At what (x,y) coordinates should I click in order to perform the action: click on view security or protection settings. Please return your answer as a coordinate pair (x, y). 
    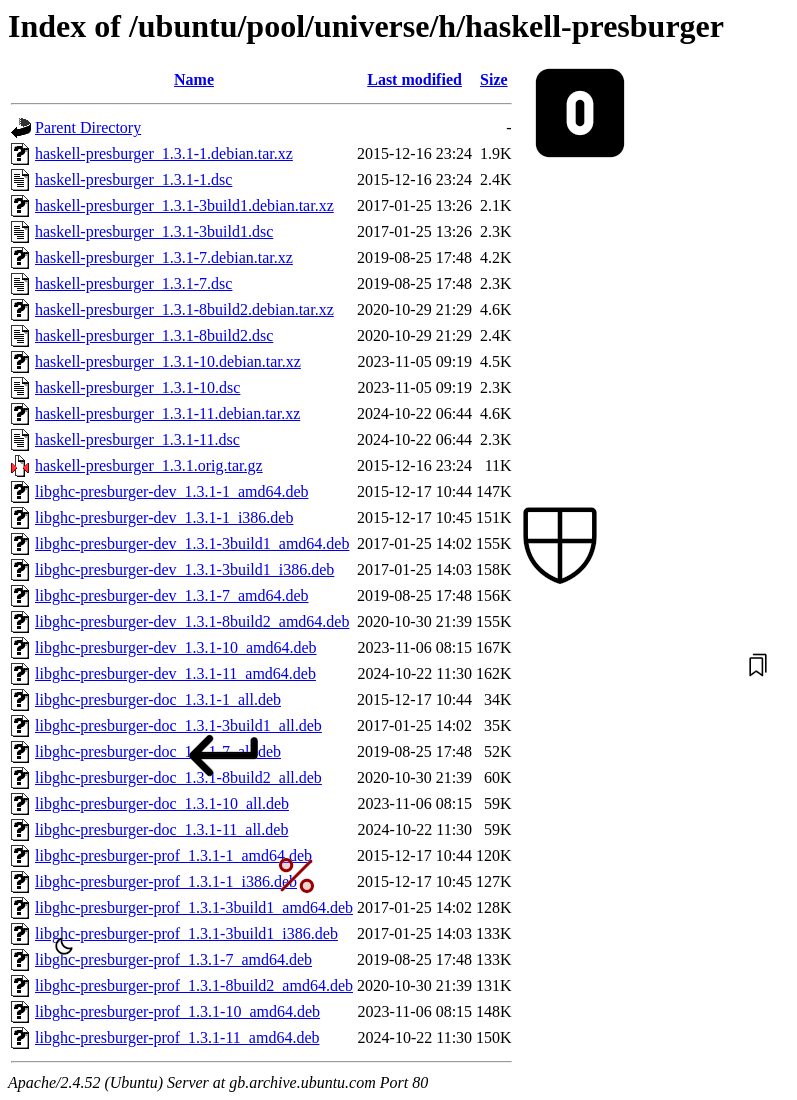
    Looking at the image, I should click on (560, 541).